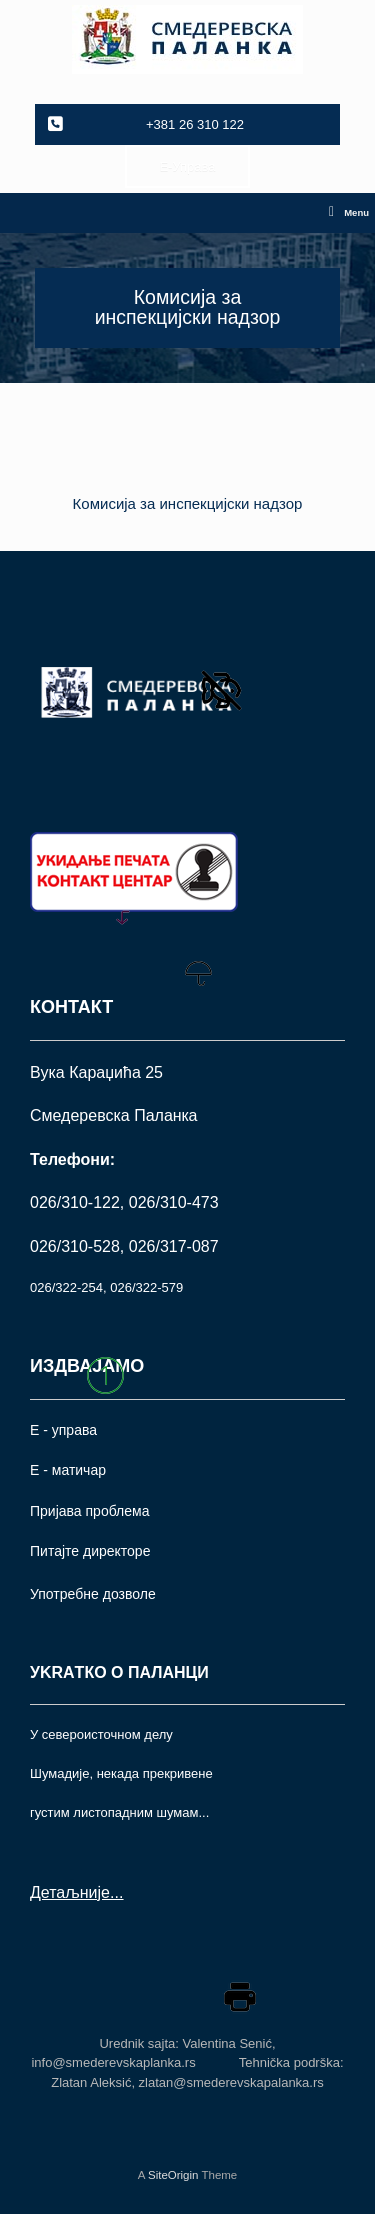  What do you see at coordinates (105, 1375) in the screenshot?
I see `indicates the first step in a sequence or process` at bounding box center [105, 1375].